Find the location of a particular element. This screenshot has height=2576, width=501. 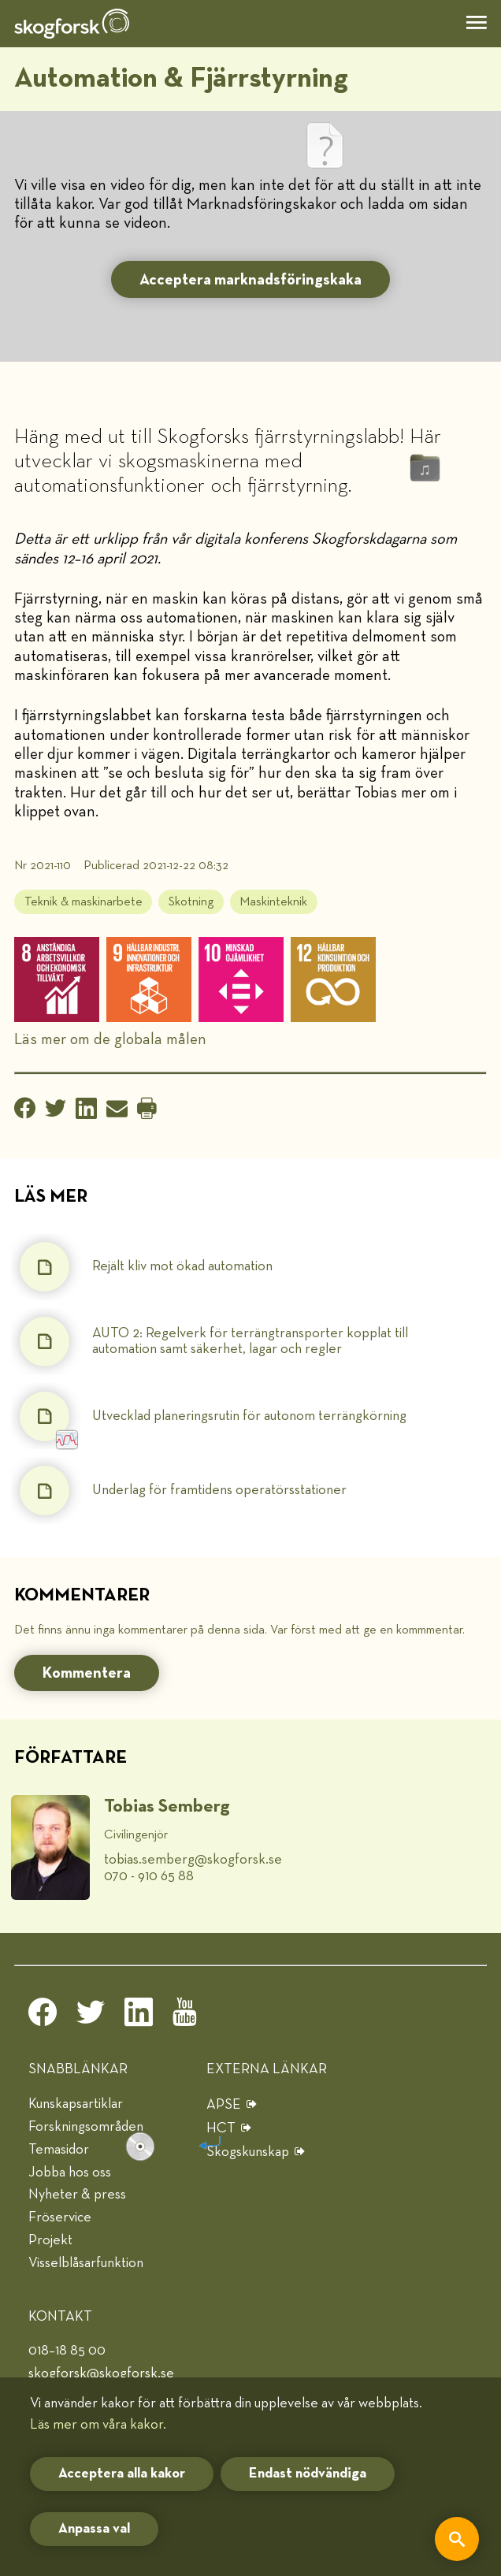

open your music folder is located at coordinates (425, 467).